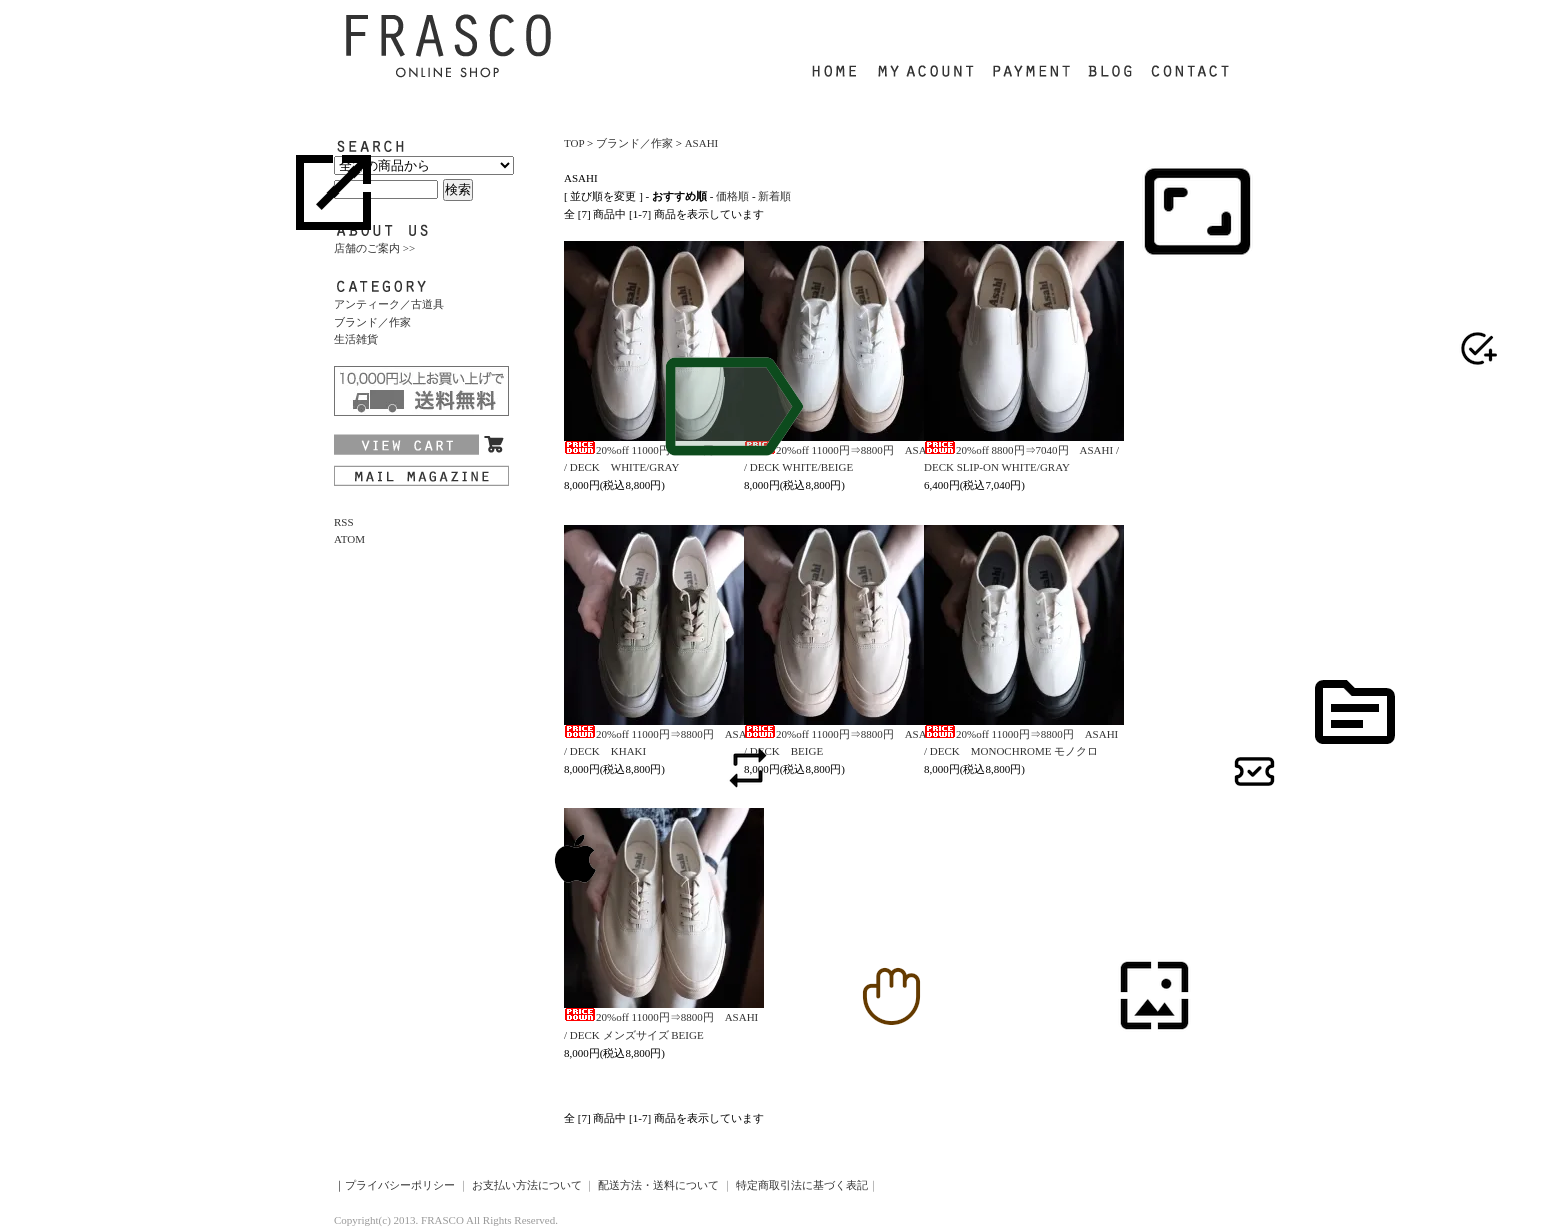 Image resolution: width=1568 pixels, height=1230 pixels. I want to click on enable repeat mode for media playback, so click(748, 768).